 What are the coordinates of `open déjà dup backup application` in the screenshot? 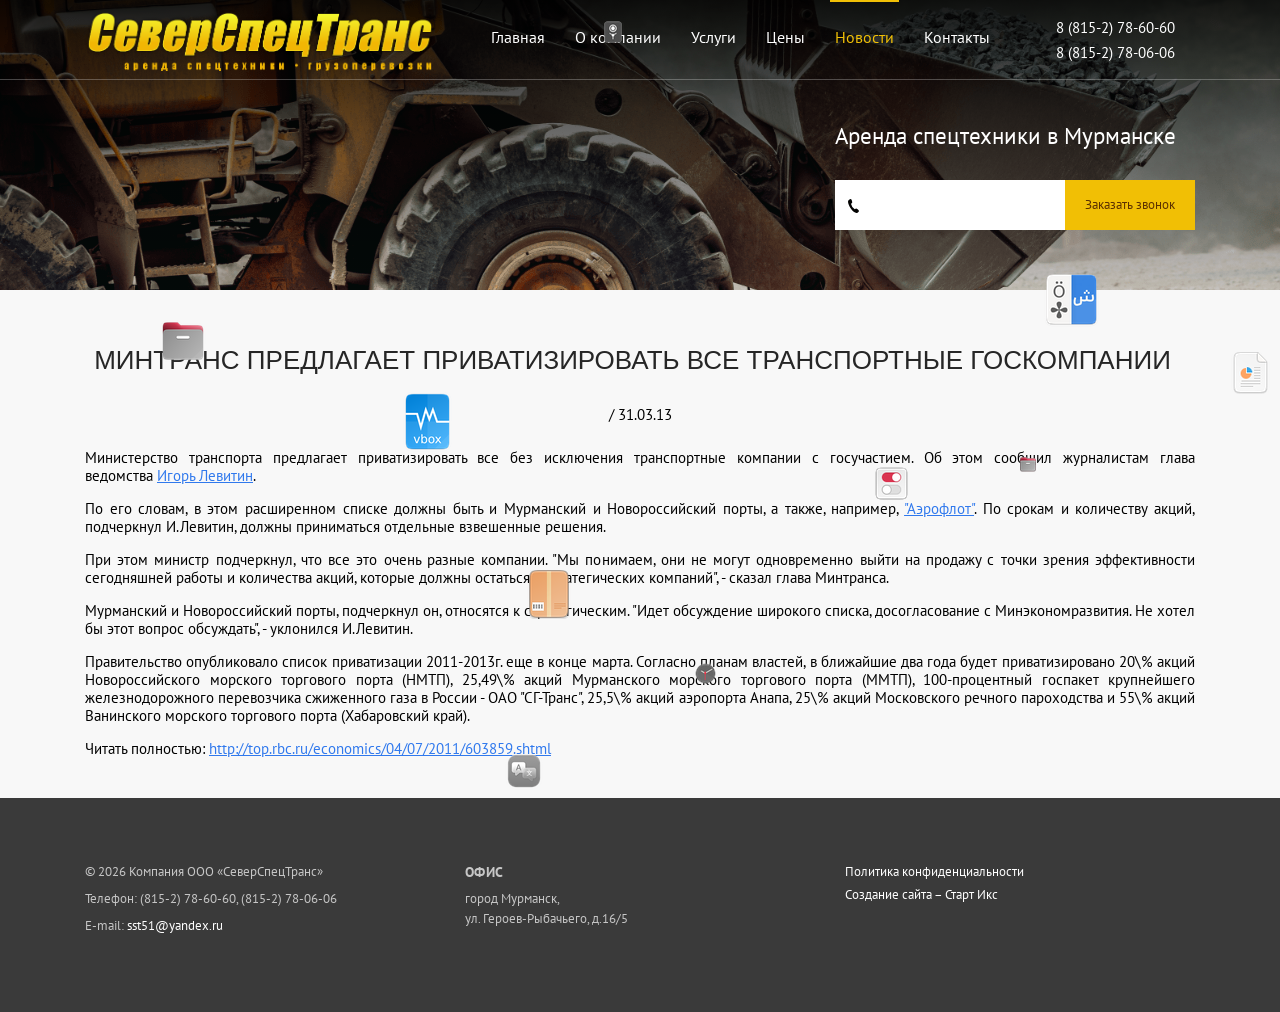 It's located at (613, 32).